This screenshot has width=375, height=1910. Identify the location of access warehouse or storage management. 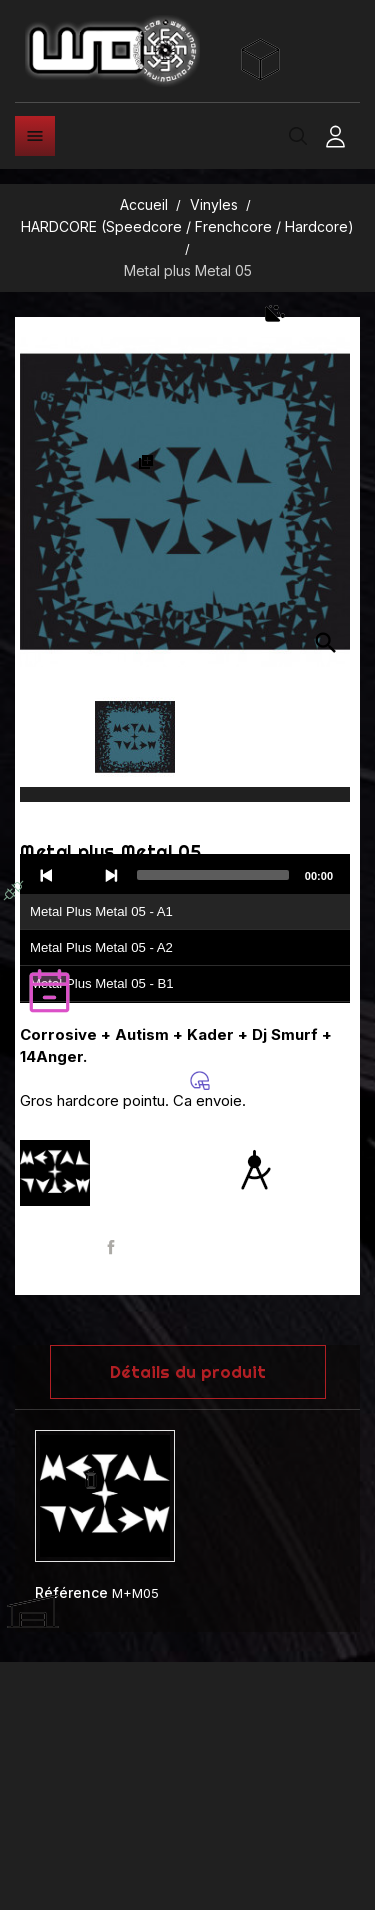
(33, 1613).